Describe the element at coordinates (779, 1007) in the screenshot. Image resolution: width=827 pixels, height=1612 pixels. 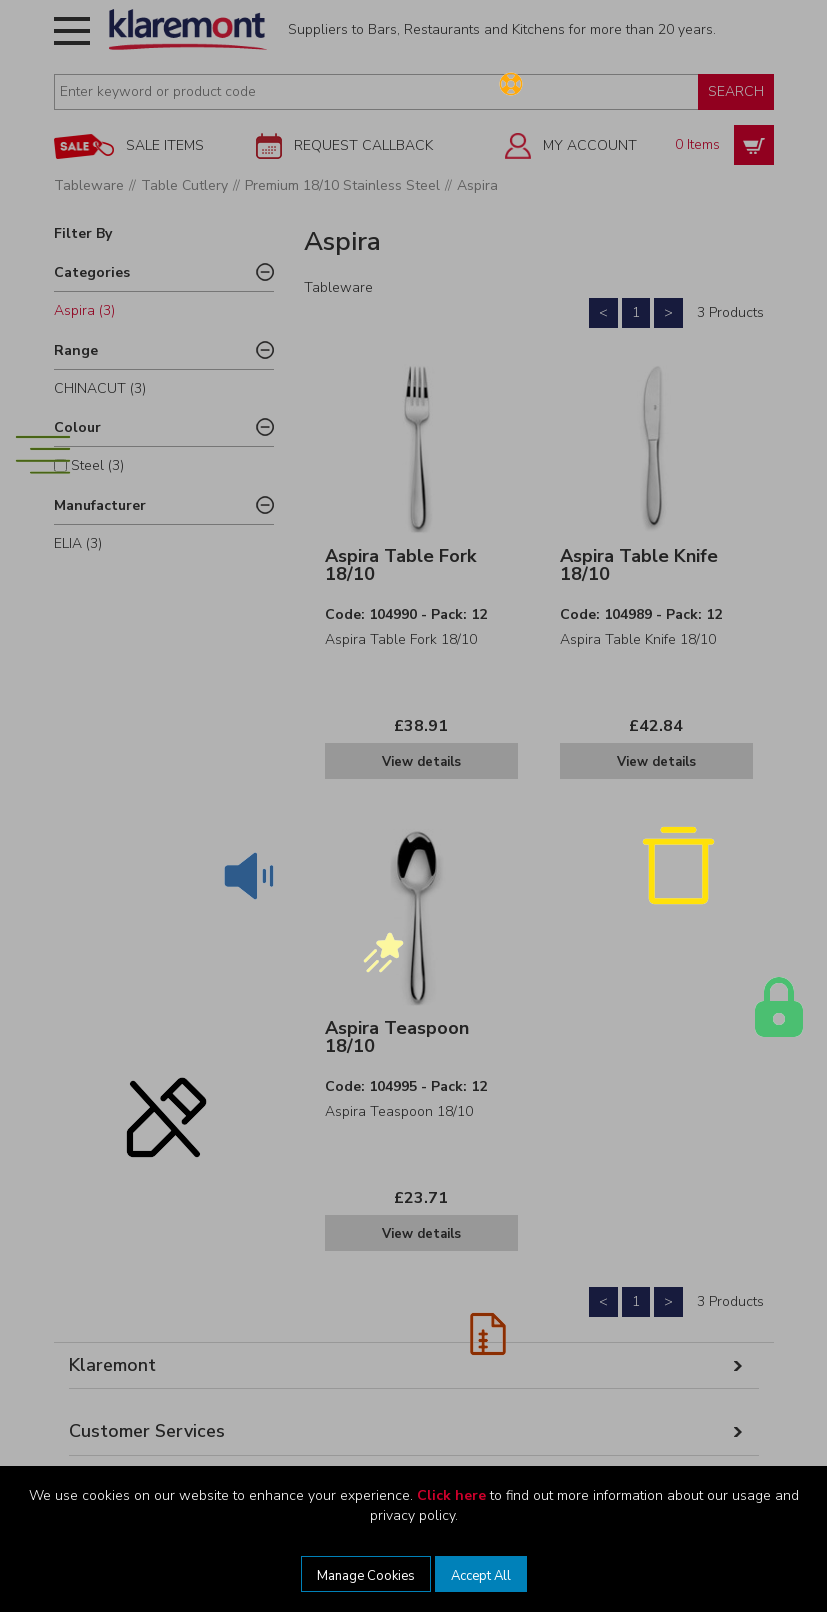
I see `indicates a locked or secured item` at that location.